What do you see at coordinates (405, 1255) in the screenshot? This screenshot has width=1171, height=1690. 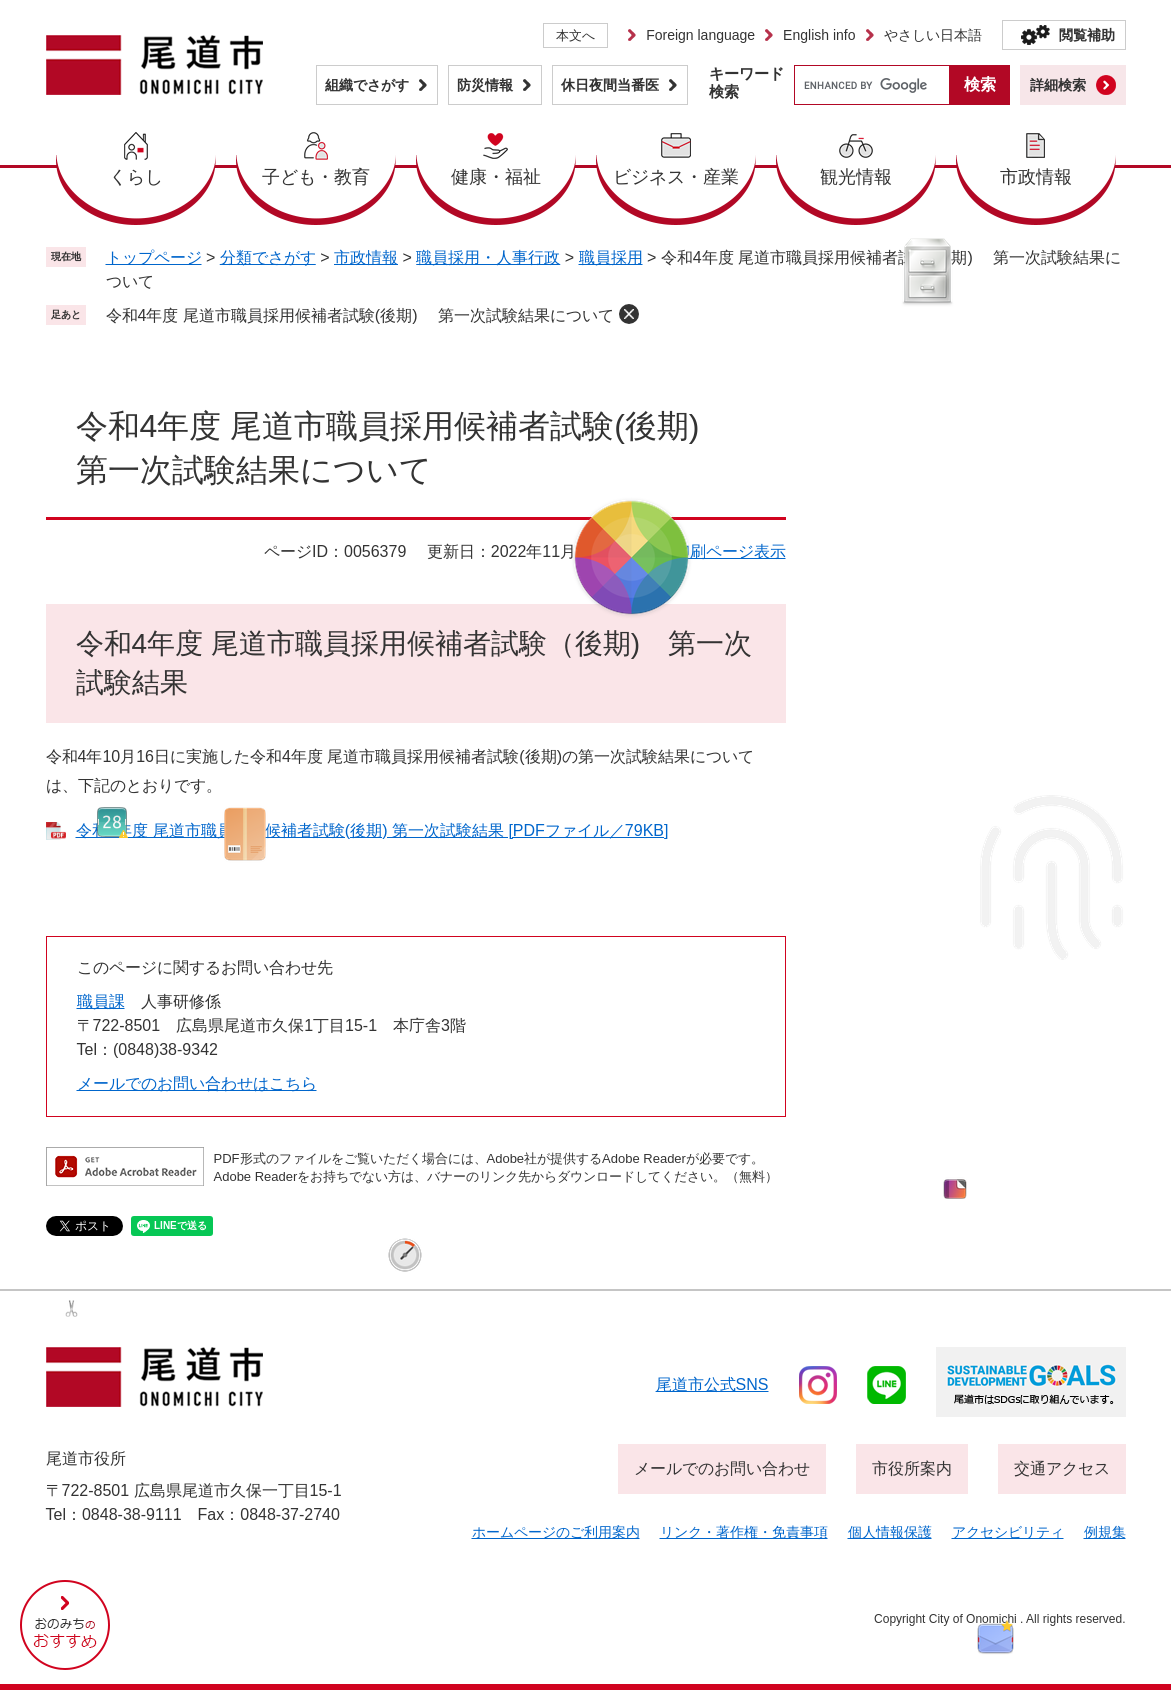 I see `open sysprof system profiler application` at bounding box center [405, 1255].